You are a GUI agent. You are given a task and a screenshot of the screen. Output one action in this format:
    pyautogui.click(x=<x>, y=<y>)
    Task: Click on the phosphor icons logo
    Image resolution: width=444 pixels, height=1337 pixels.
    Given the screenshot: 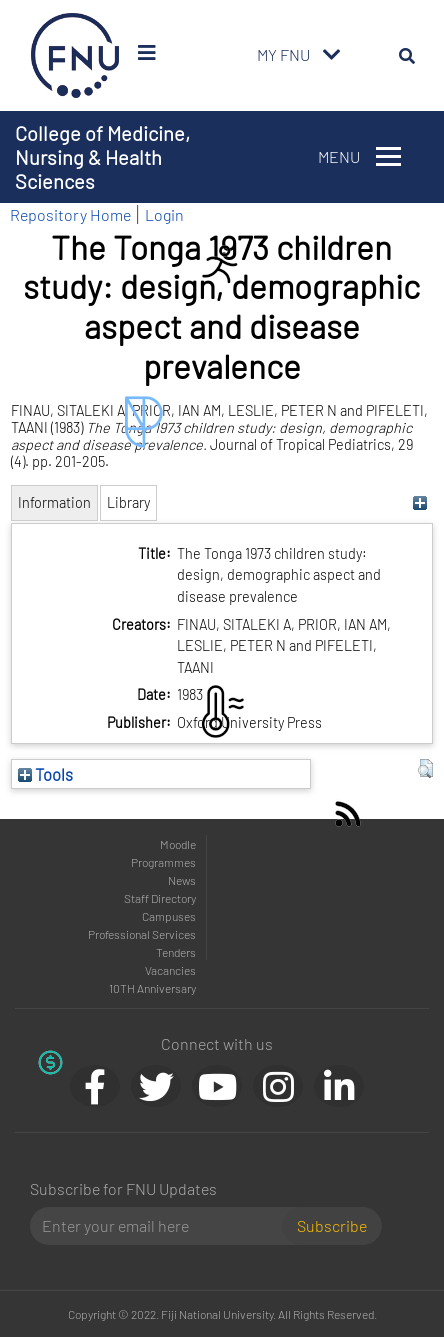 What is the action you would take?
    pyautogui.click(x=140, y=419)
    